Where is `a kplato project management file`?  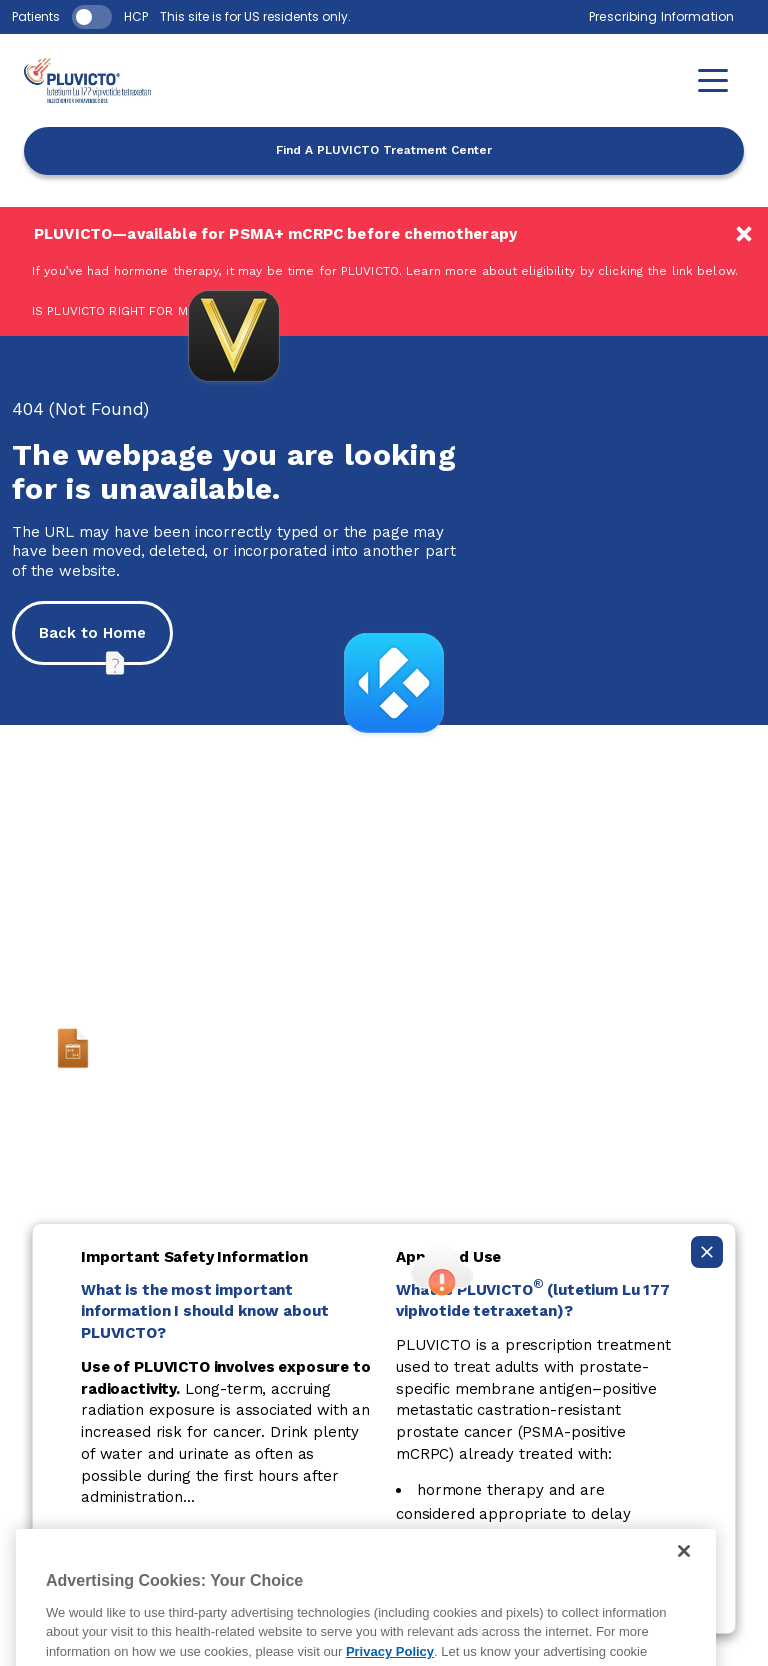
a kplato project management file is located at coordinates (73, 1049).